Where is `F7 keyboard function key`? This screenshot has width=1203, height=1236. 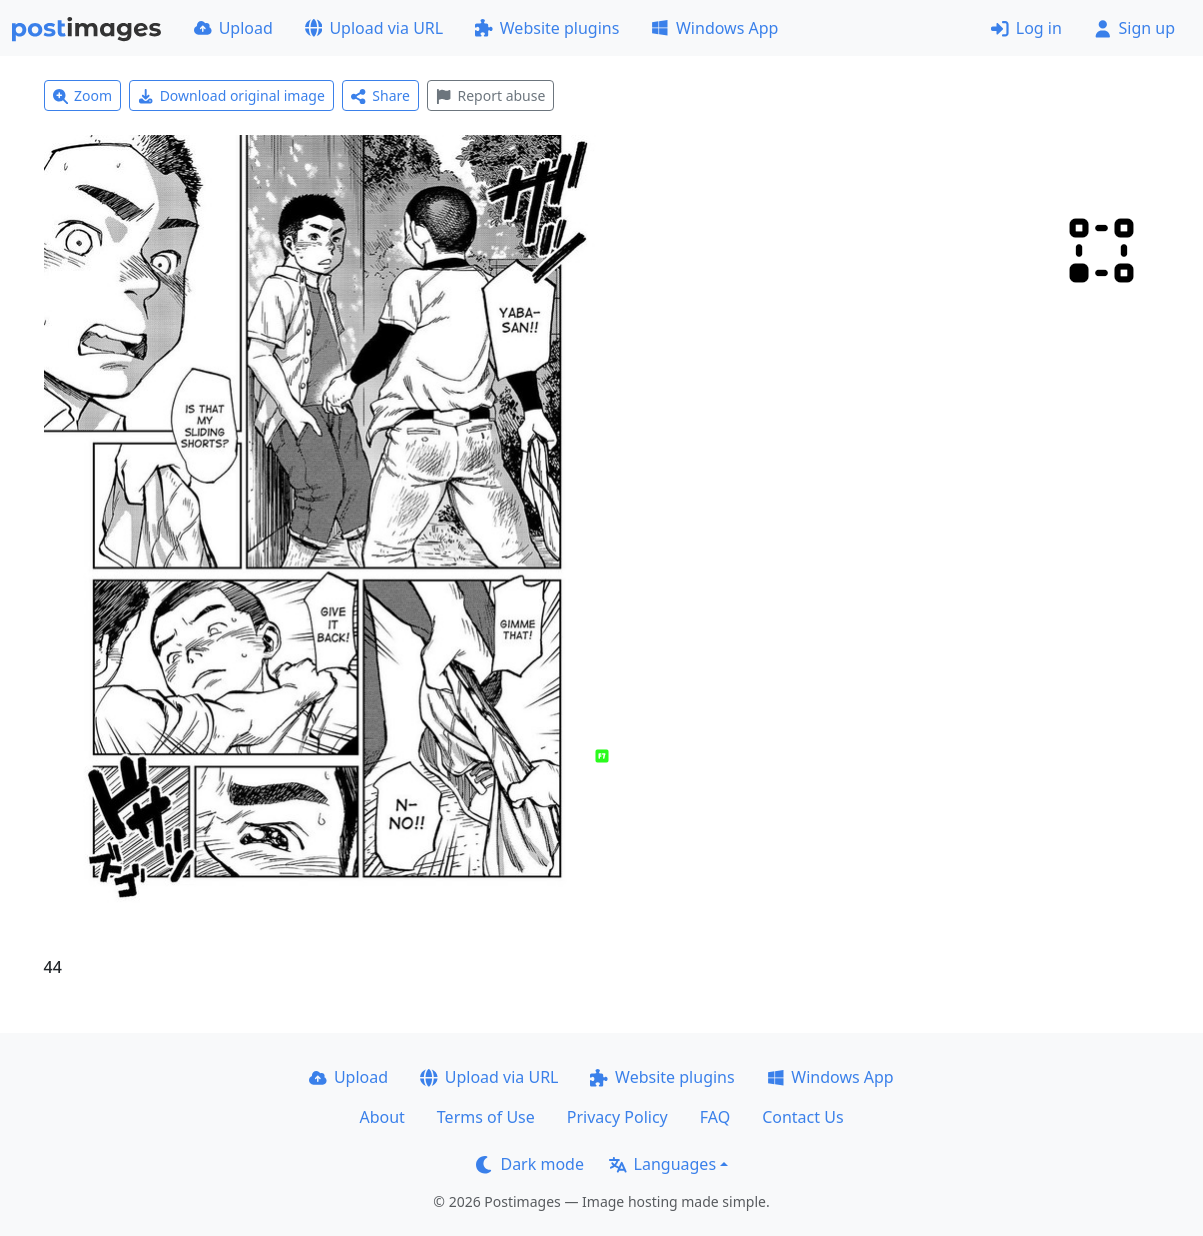
F7 keyboard function key is located at coordinates (602, 756).